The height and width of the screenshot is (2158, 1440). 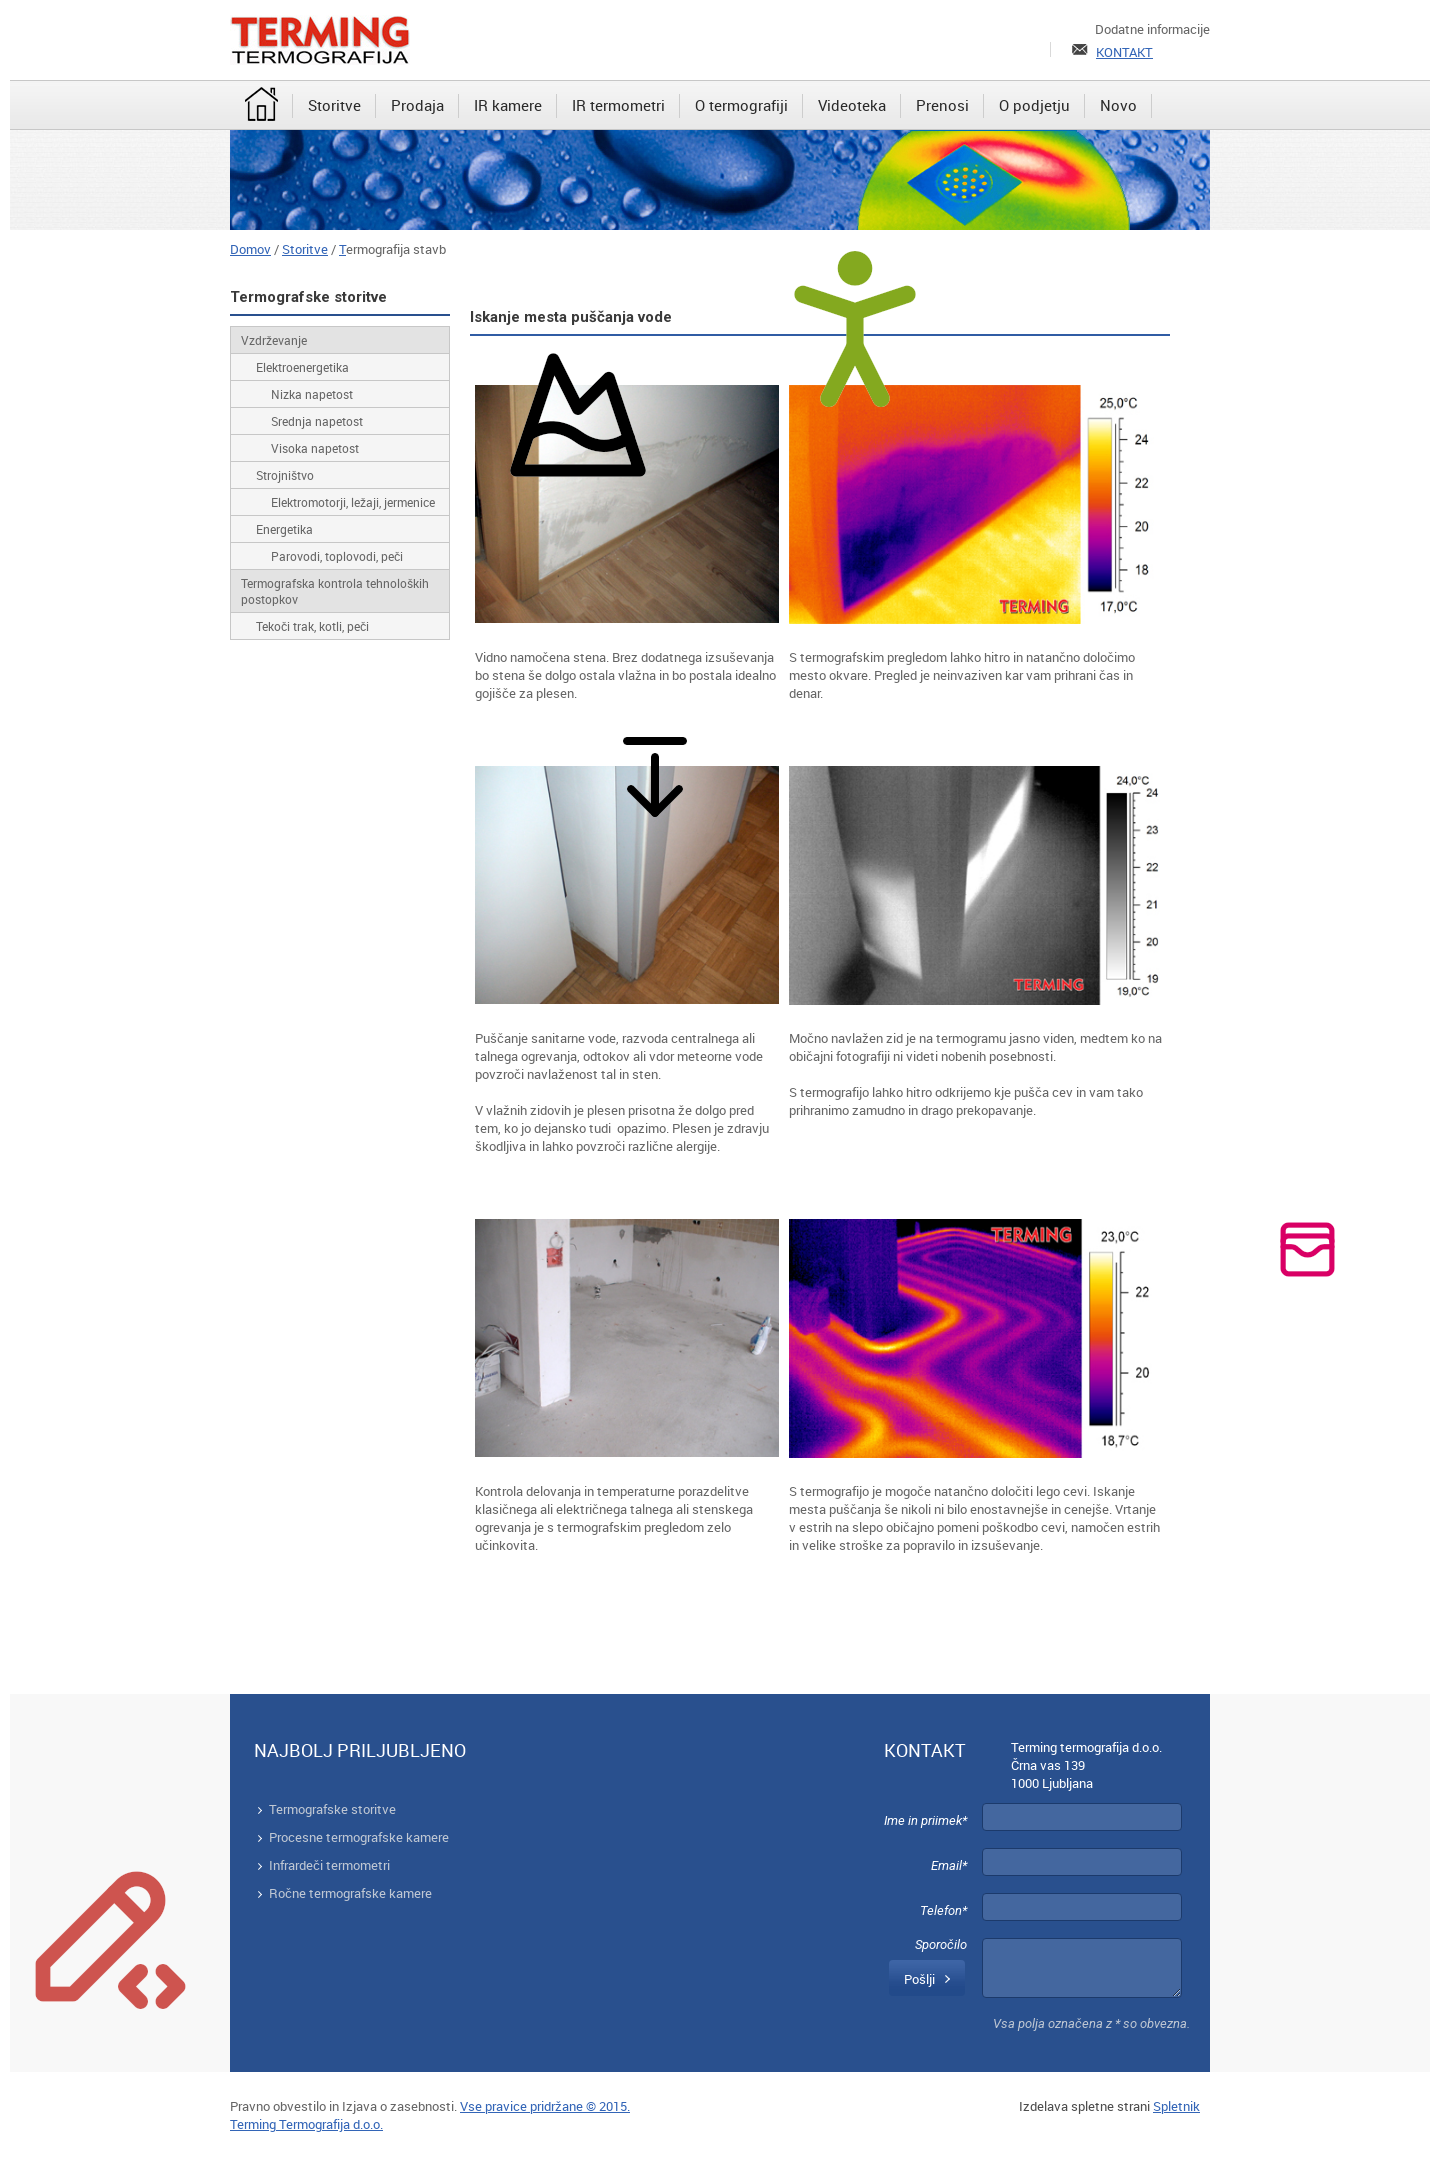 I want to click on access your digital wallet and payment cards, so click(x=1307, y=1249).